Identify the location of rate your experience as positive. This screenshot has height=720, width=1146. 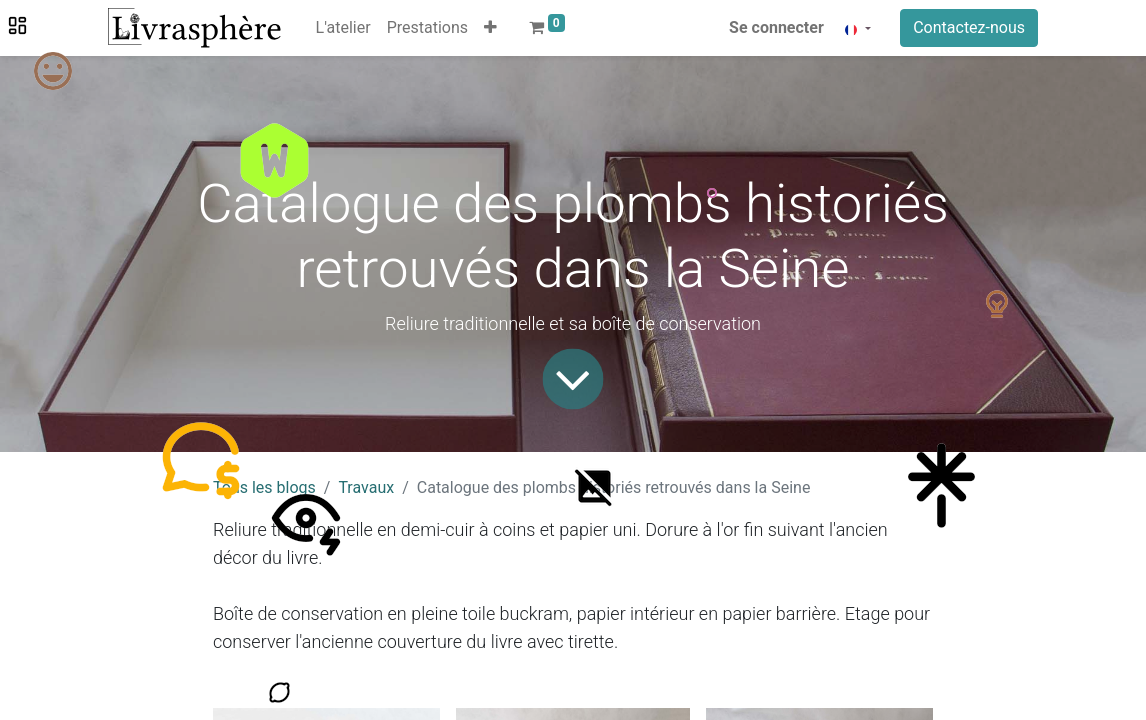
(53, 71).